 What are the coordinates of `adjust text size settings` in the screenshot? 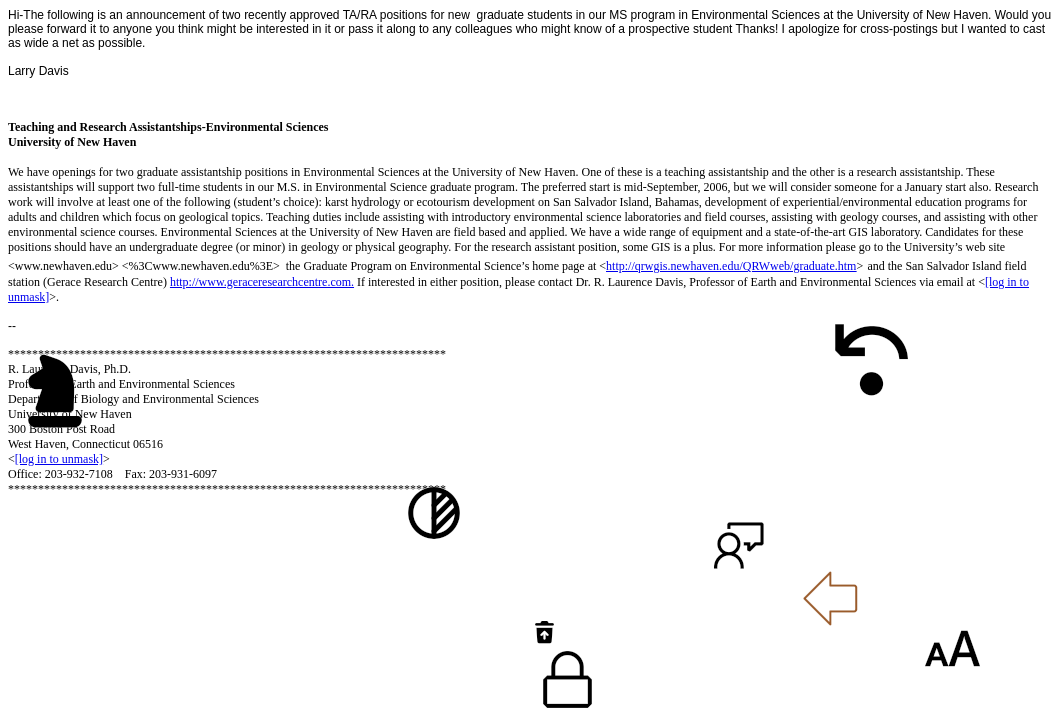 It's located at (952, 646).